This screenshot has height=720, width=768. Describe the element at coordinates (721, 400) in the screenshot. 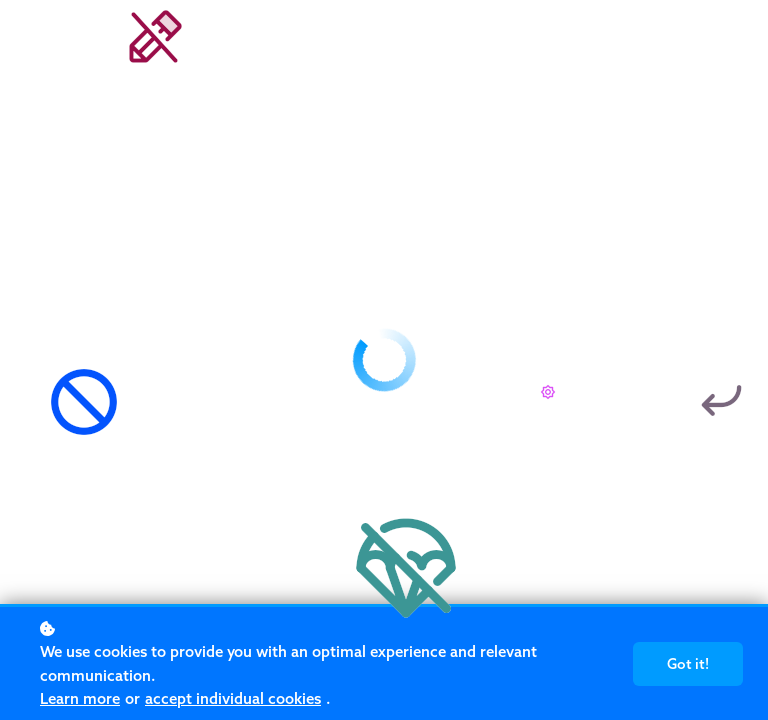

I see `reply to a message` at that location.